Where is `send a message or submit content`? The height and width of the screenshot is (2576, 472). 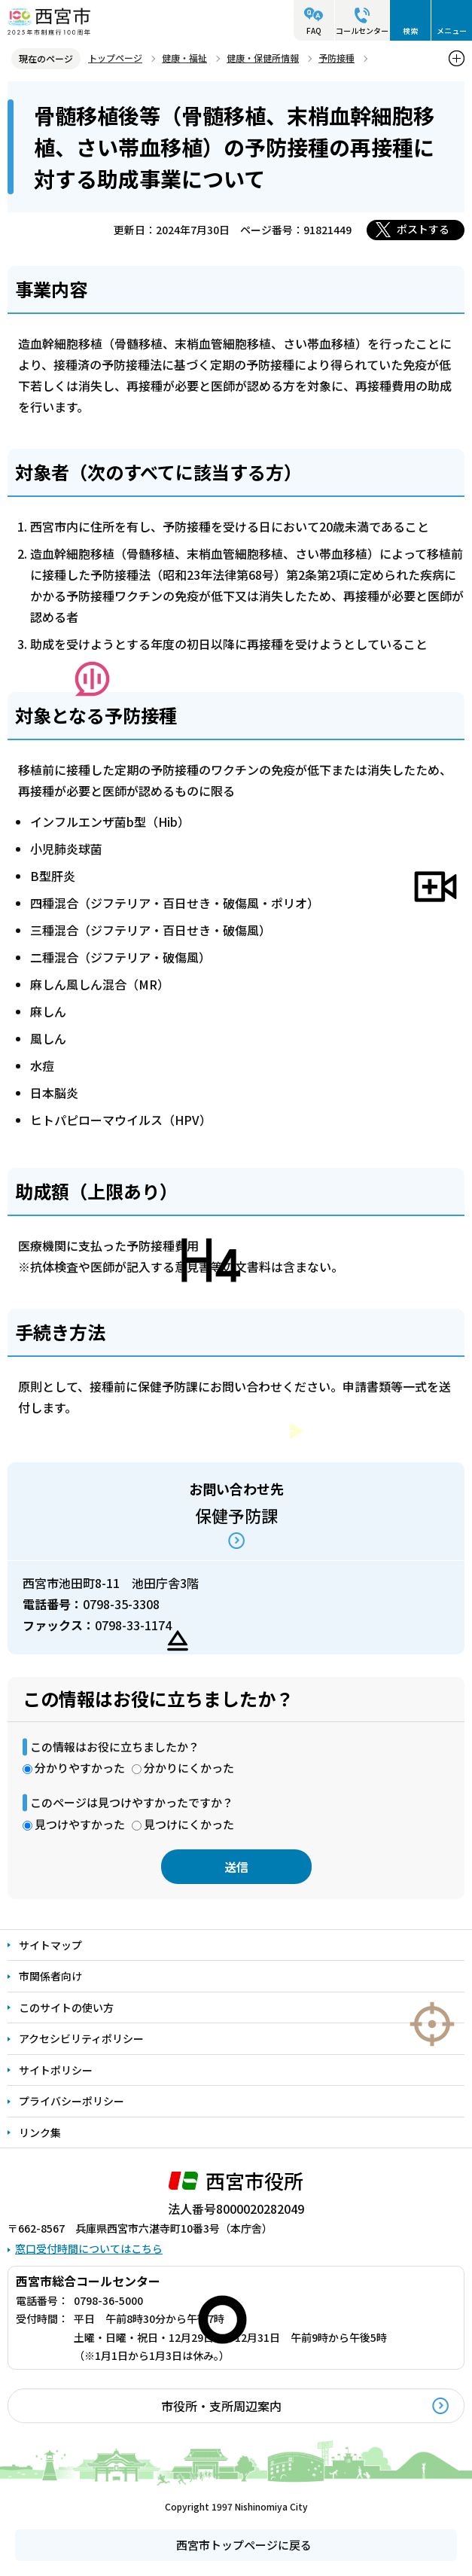
send a message or submit content is located at coordinates (296, 1431).